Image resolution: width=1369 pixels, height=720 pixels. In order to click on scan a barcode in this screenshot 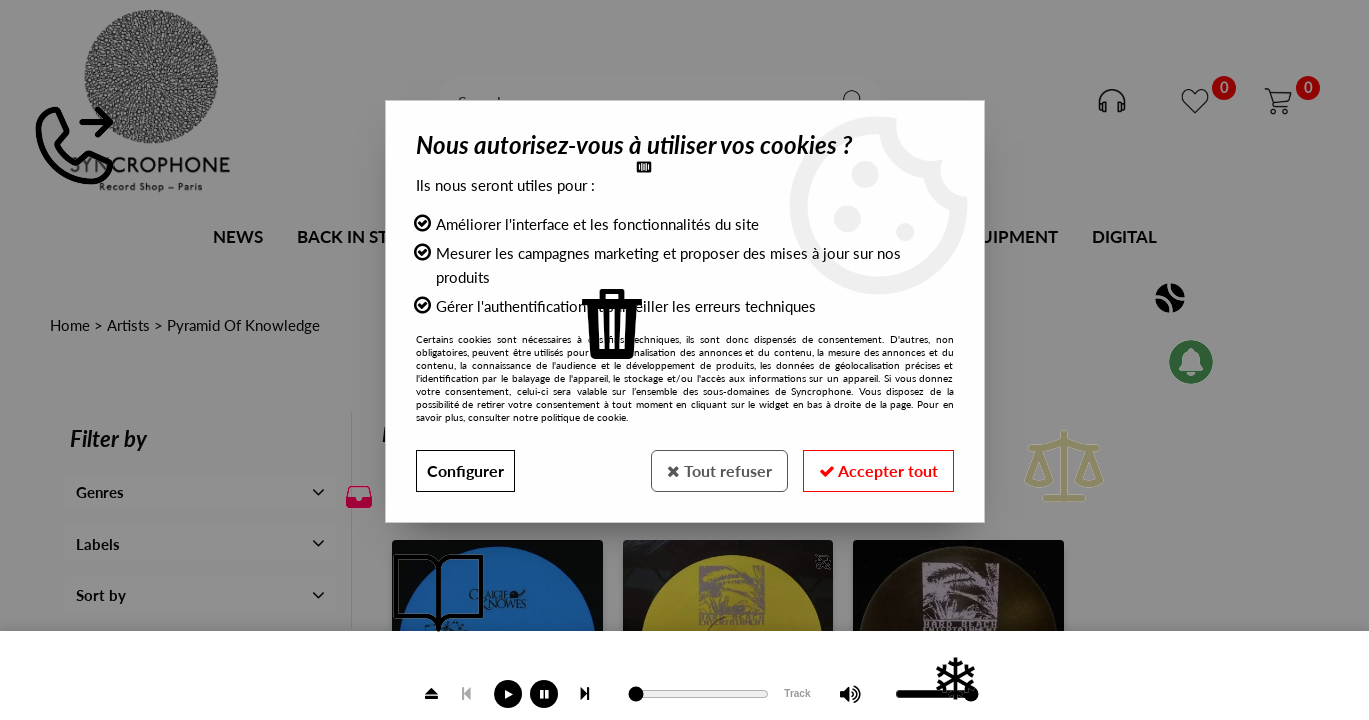, I will do `click(644, 167)`.